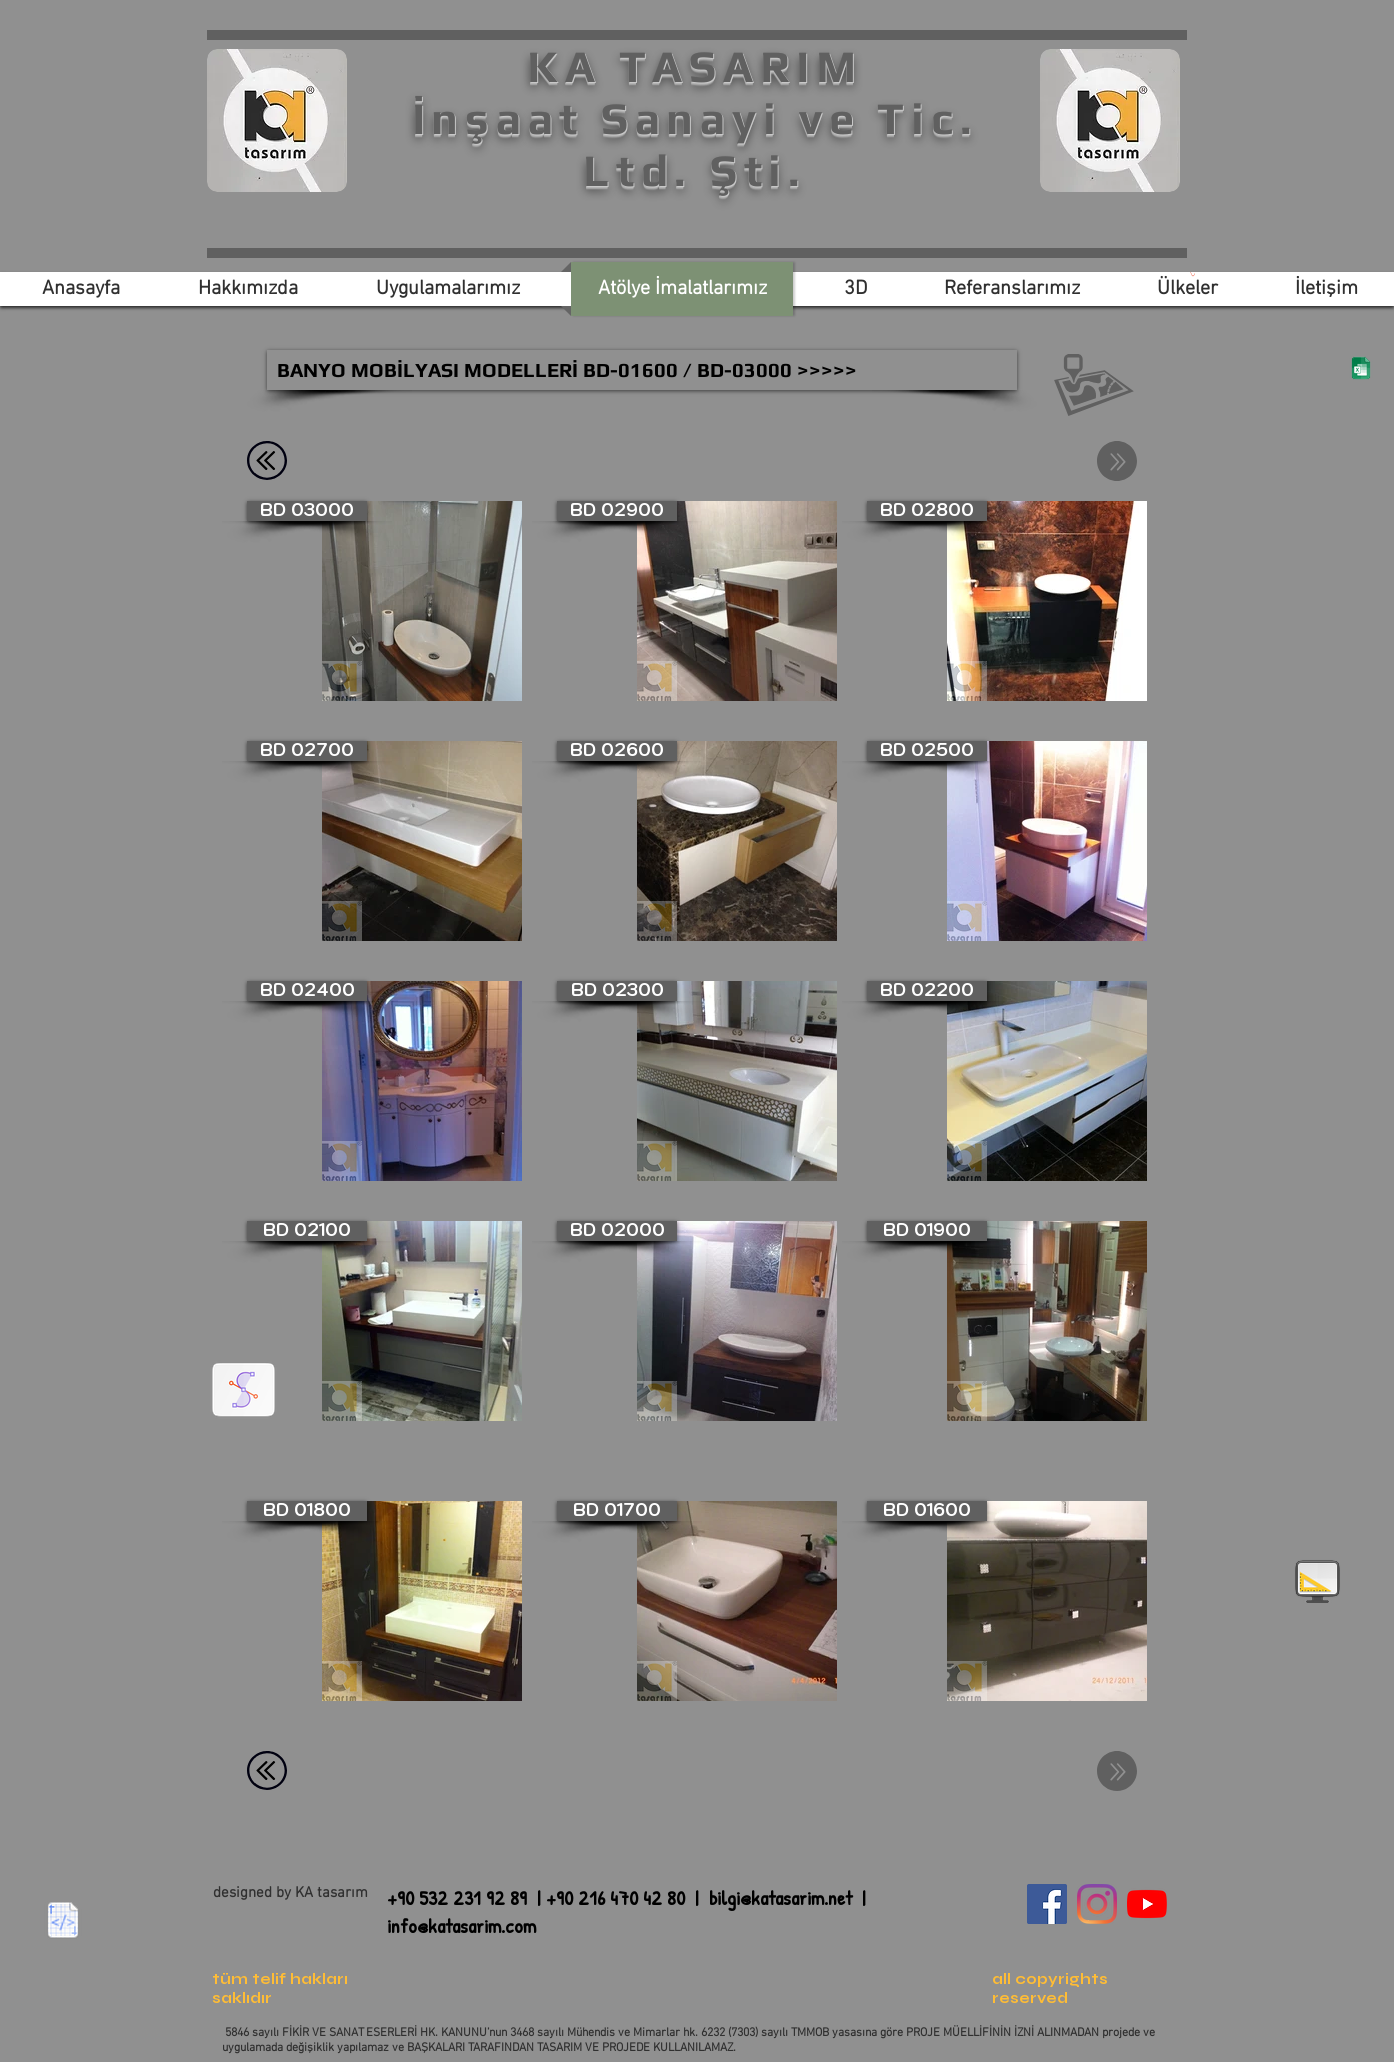 The width and height of the screenshot is (1394, 2062). What do you see at coordinates (1317, 1581) in the screenshot?
I see `open display settings` at bounding box center [1317, 1581].